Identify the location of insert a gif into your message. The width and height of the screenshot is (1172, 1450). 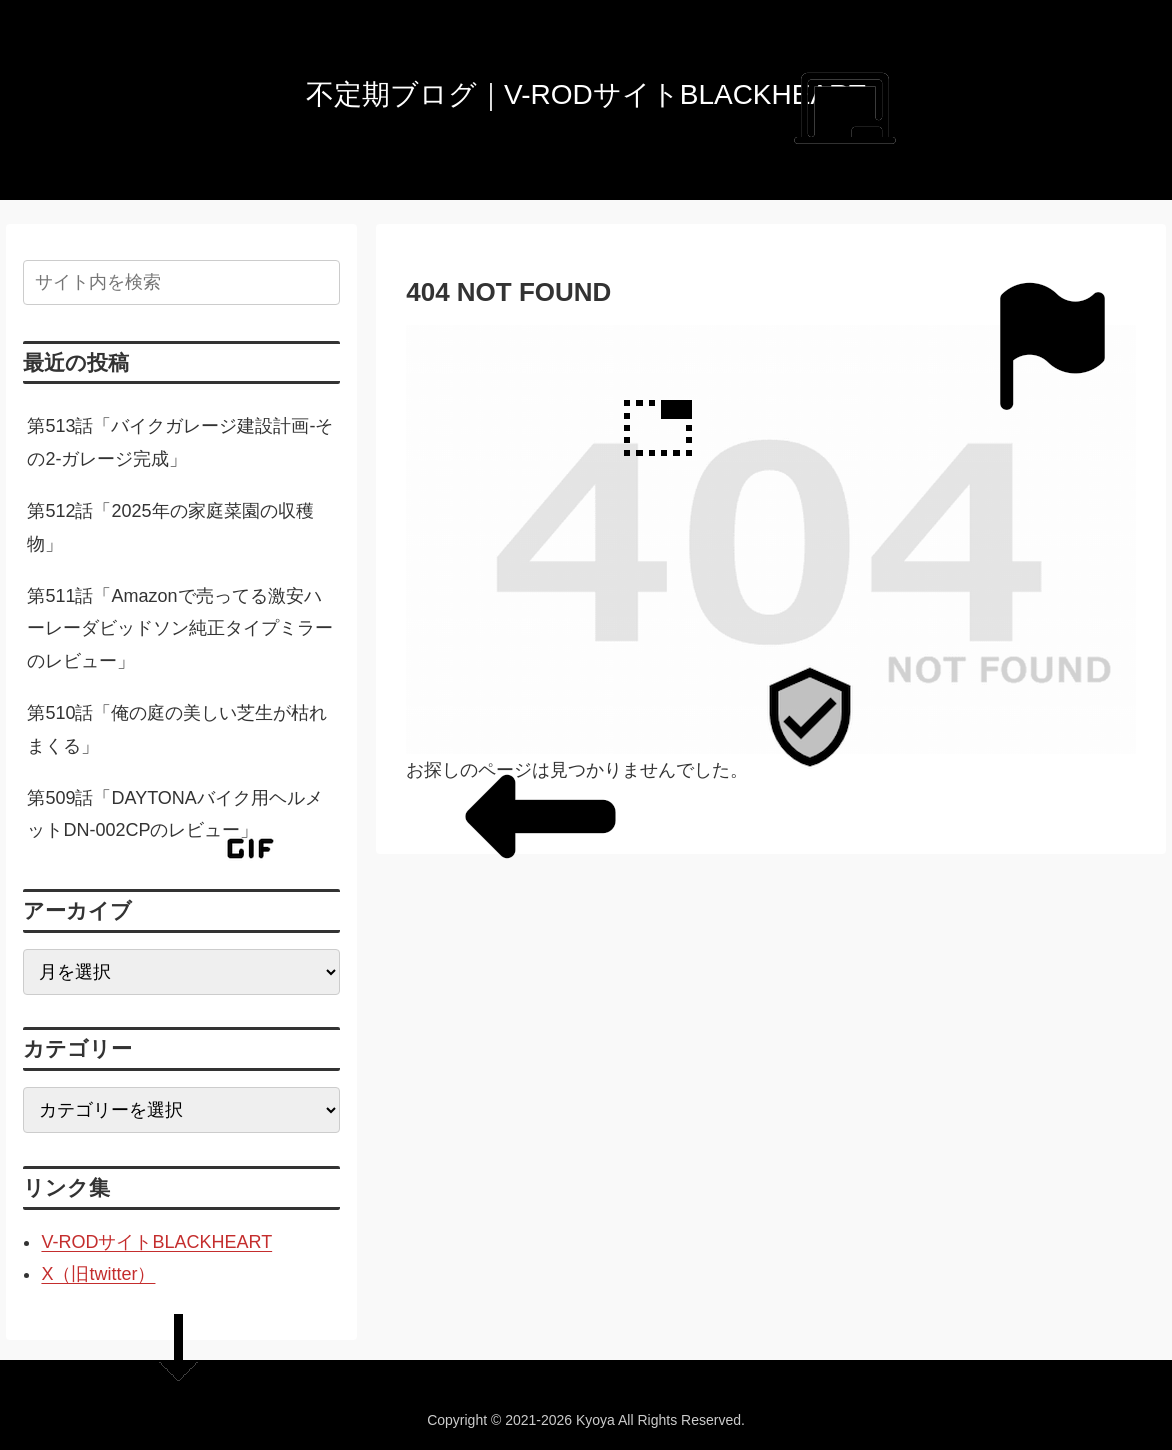
(250, 848).